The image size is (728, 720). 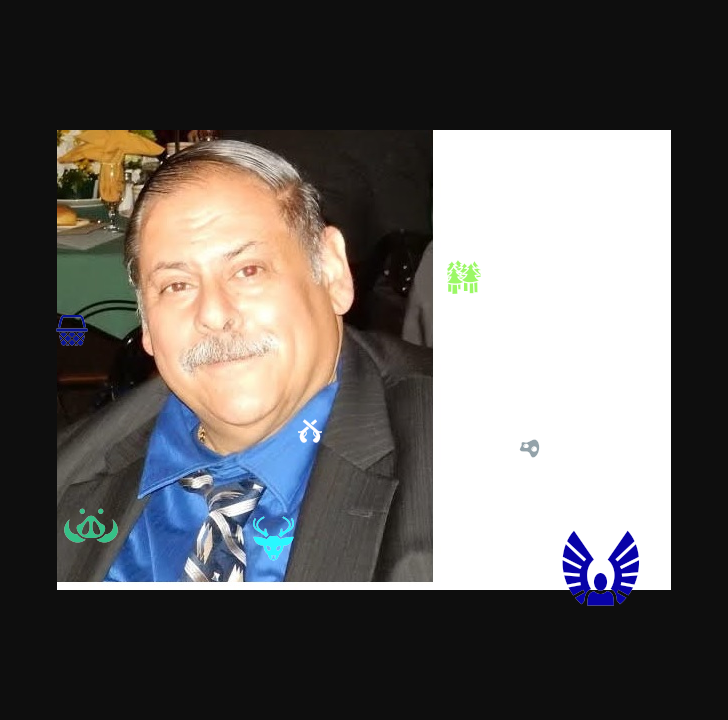 What do you see at coordinates (529, 448) in the screenshot?
I see `indicates breakfast or morning meal options` at bounding box center [529, 448].